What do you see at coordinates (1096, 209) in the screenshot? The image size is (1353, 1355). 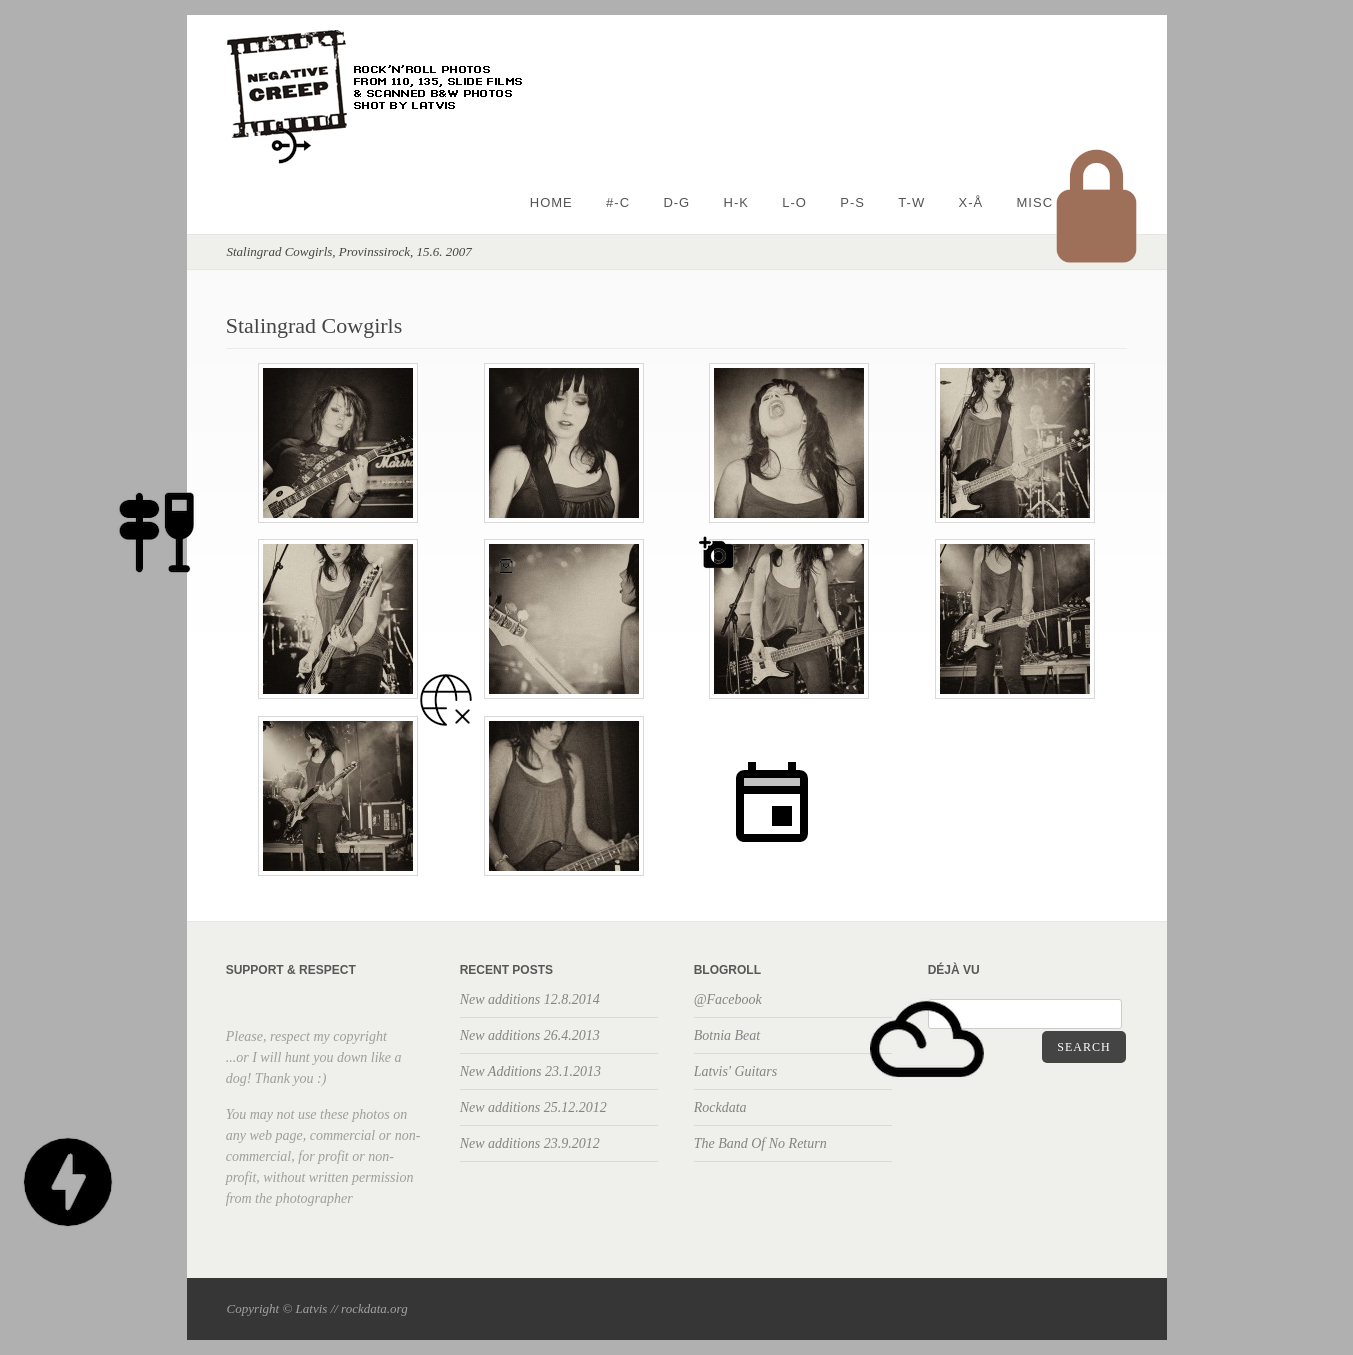 I see `indicates a locked or secure item` at bounding box center [1096, 209].